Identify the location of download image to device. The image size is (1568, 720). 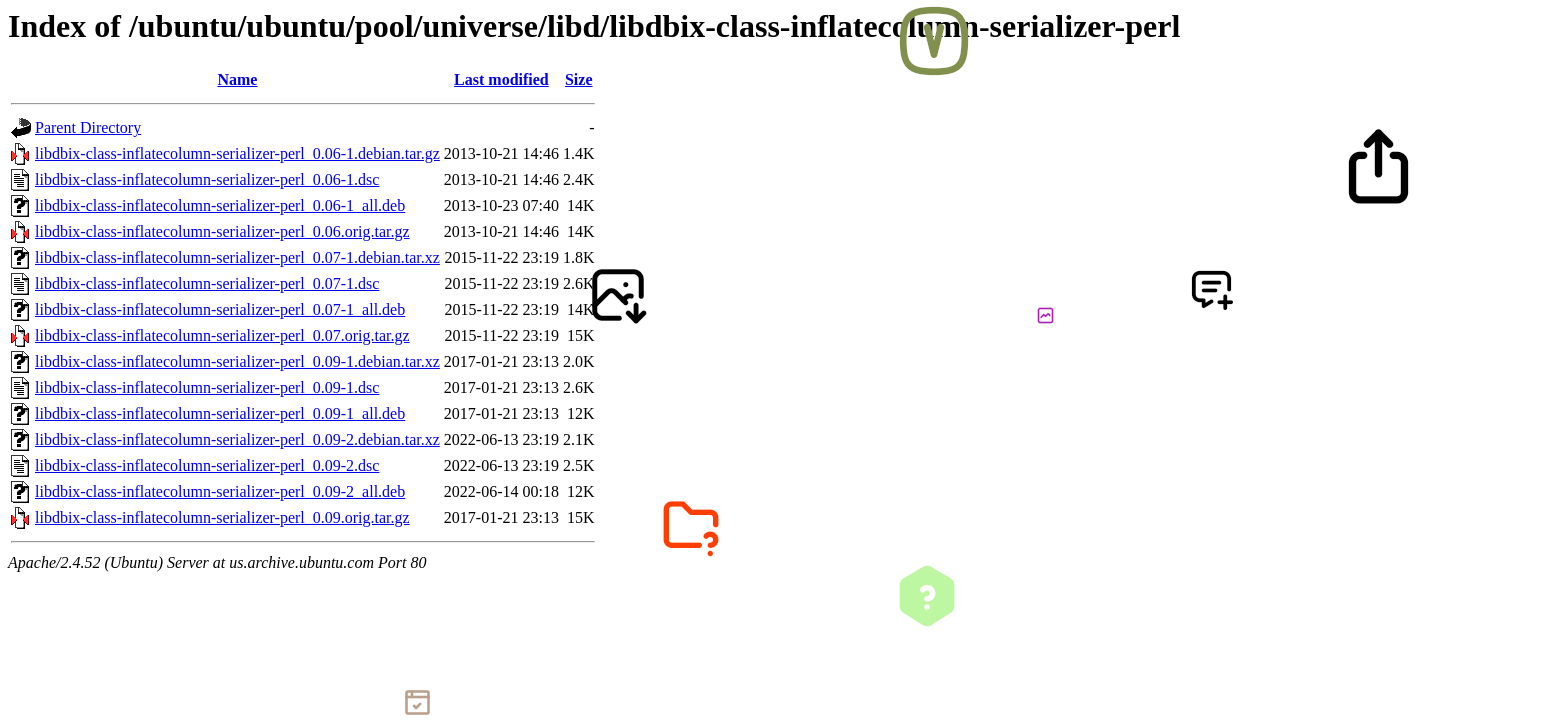
(618, 295).